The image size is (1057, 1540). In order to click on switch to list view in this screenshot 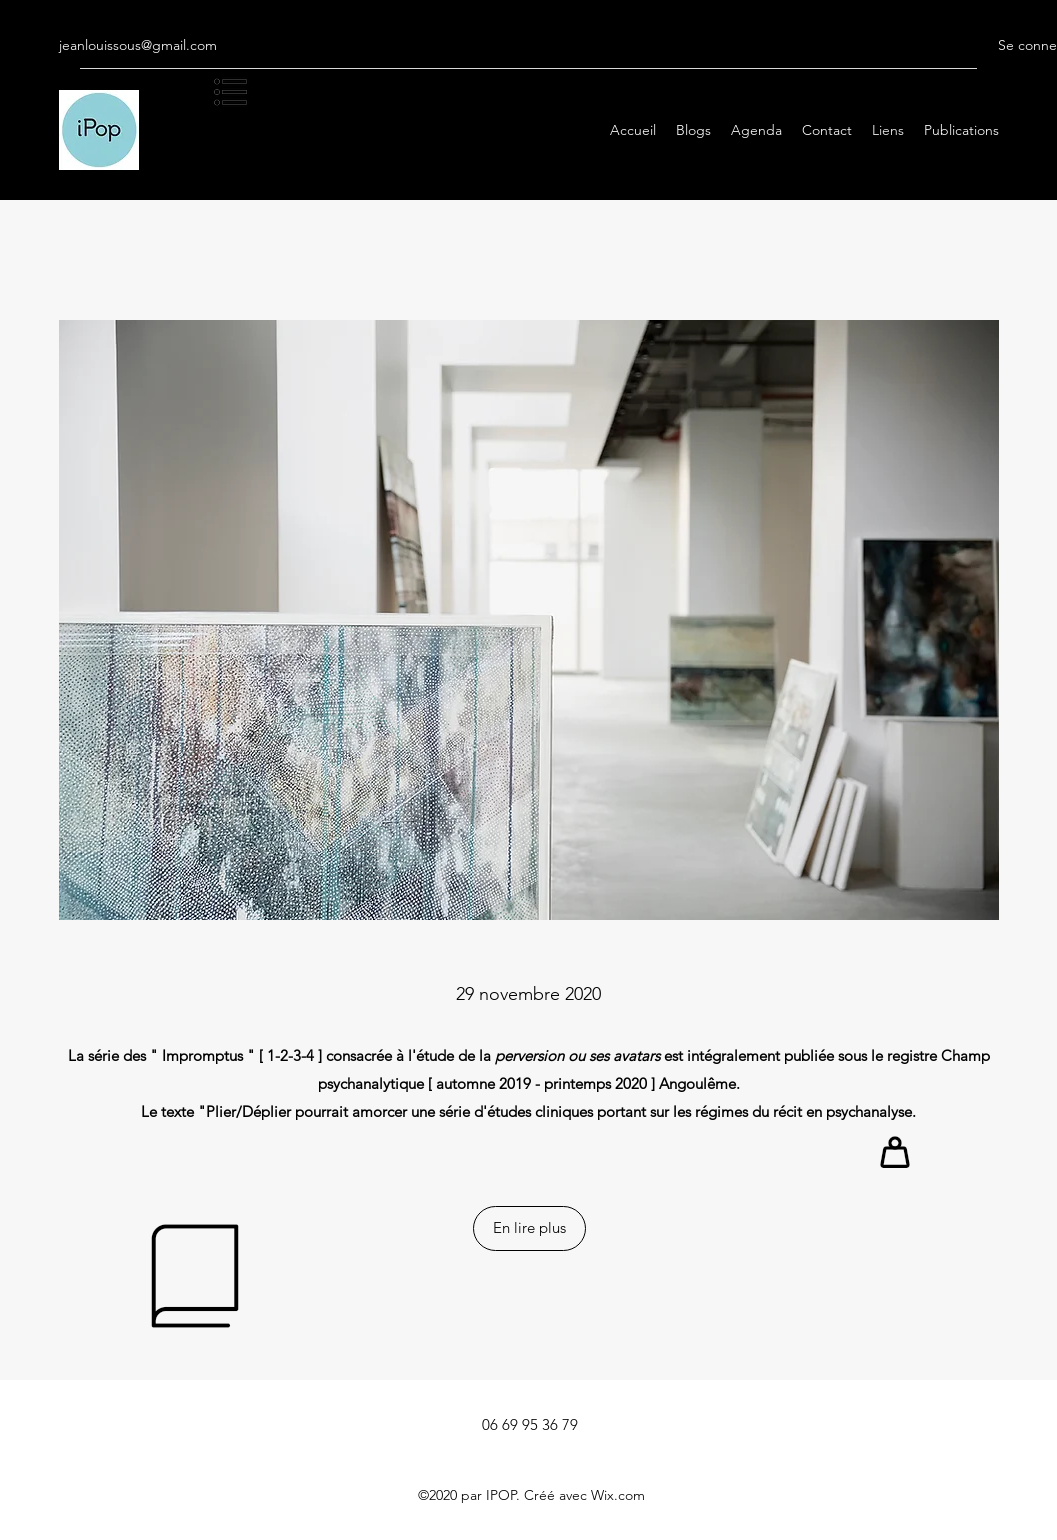, I will do `click(231, 92)`.